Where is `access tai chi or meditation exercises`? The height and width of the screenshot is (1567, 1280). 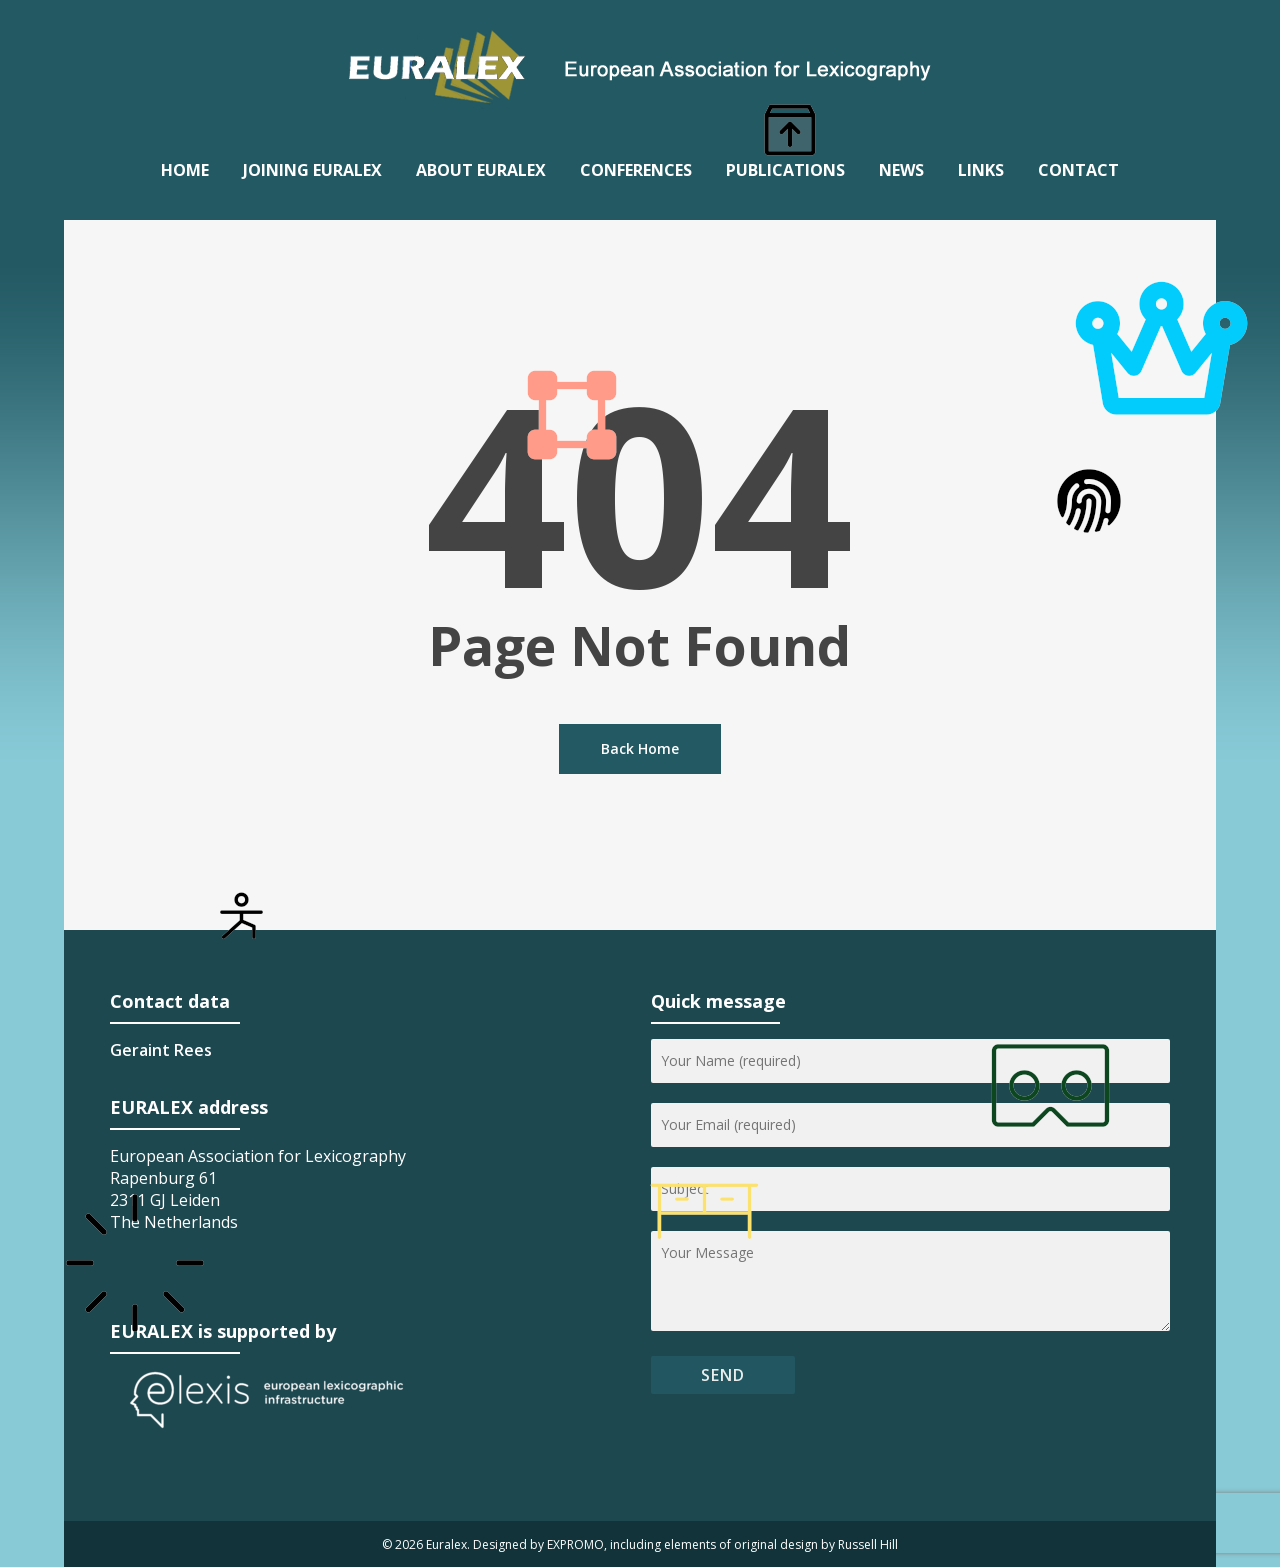
access tai chi or meditation exercises is located at coordinates (241, 917).